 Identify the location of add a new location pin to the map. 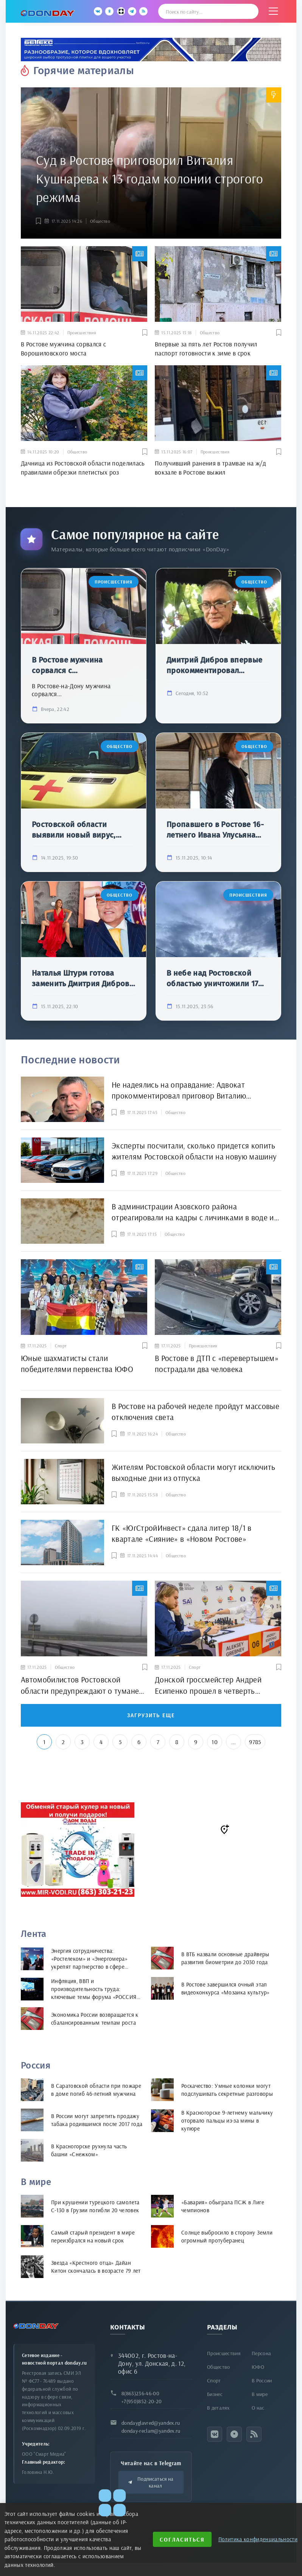
(224, 1829).